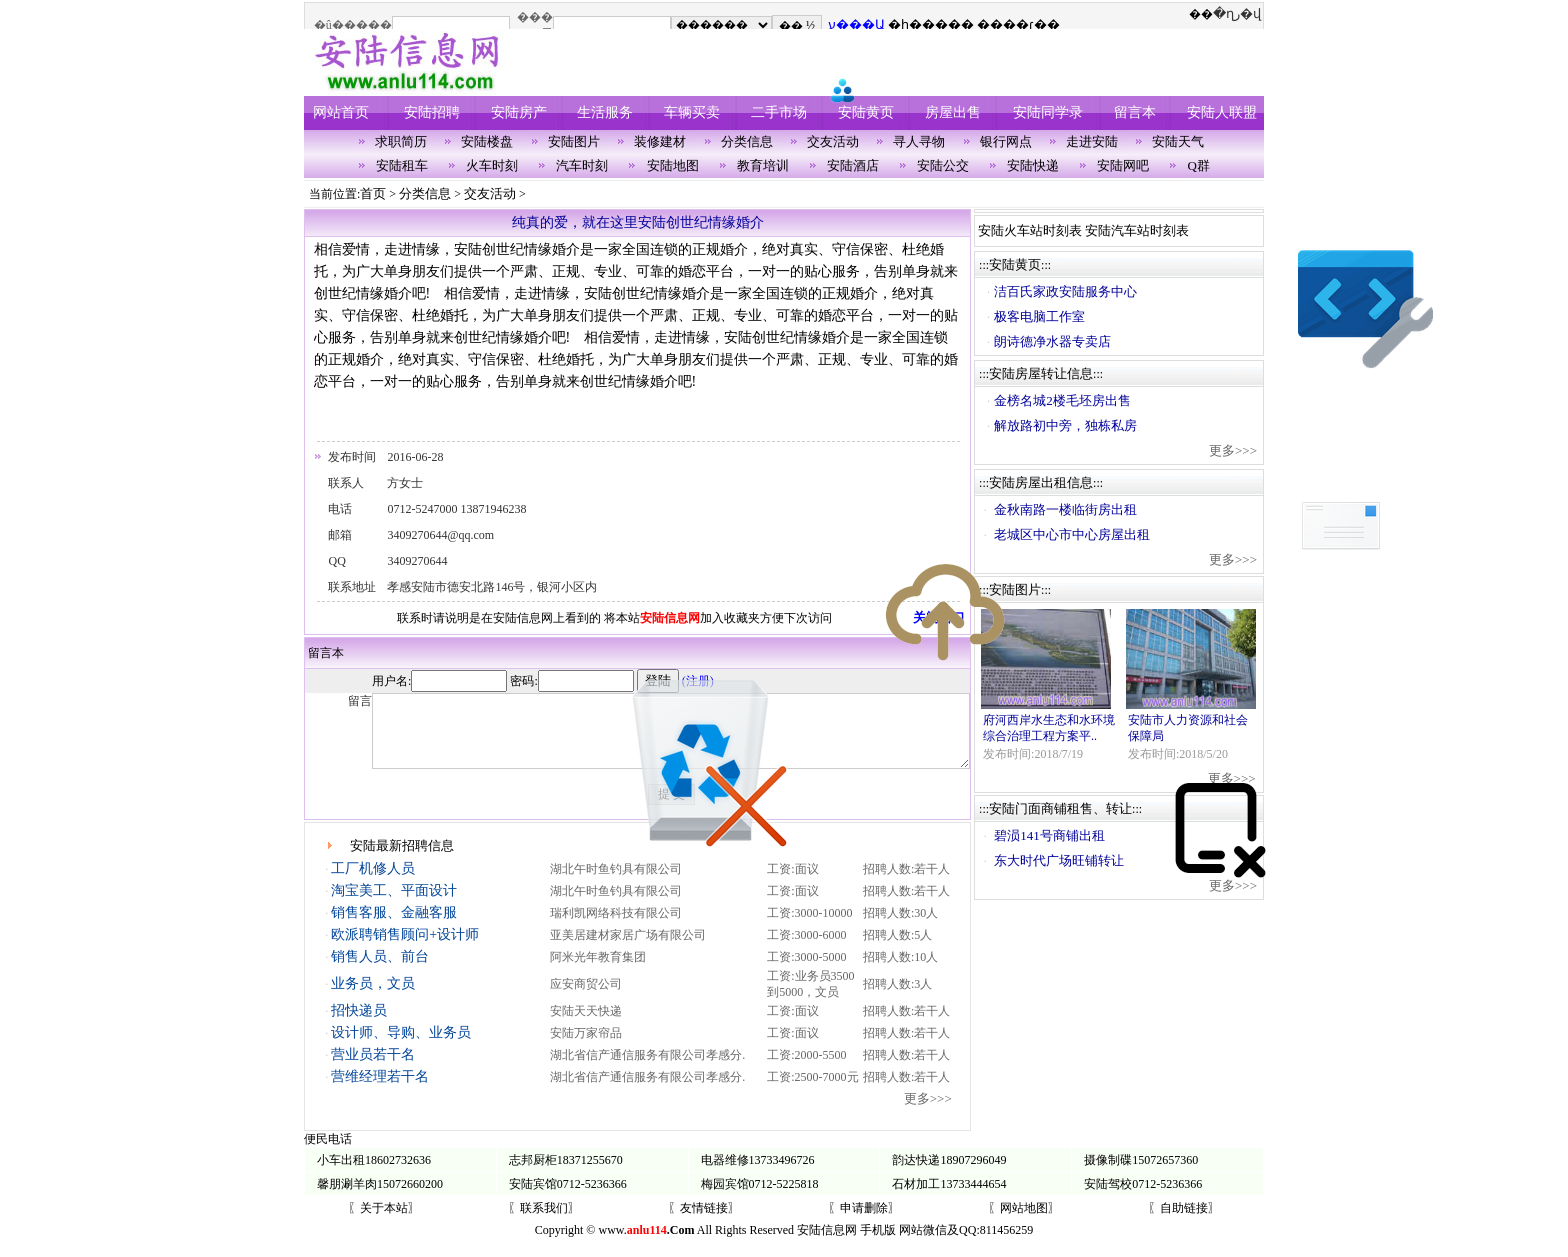 The image size is (1568, 1257). Describe the element at coordinates (700, 760) in the screenshot. I see `empty recycle bin with no items to restore` at that location.